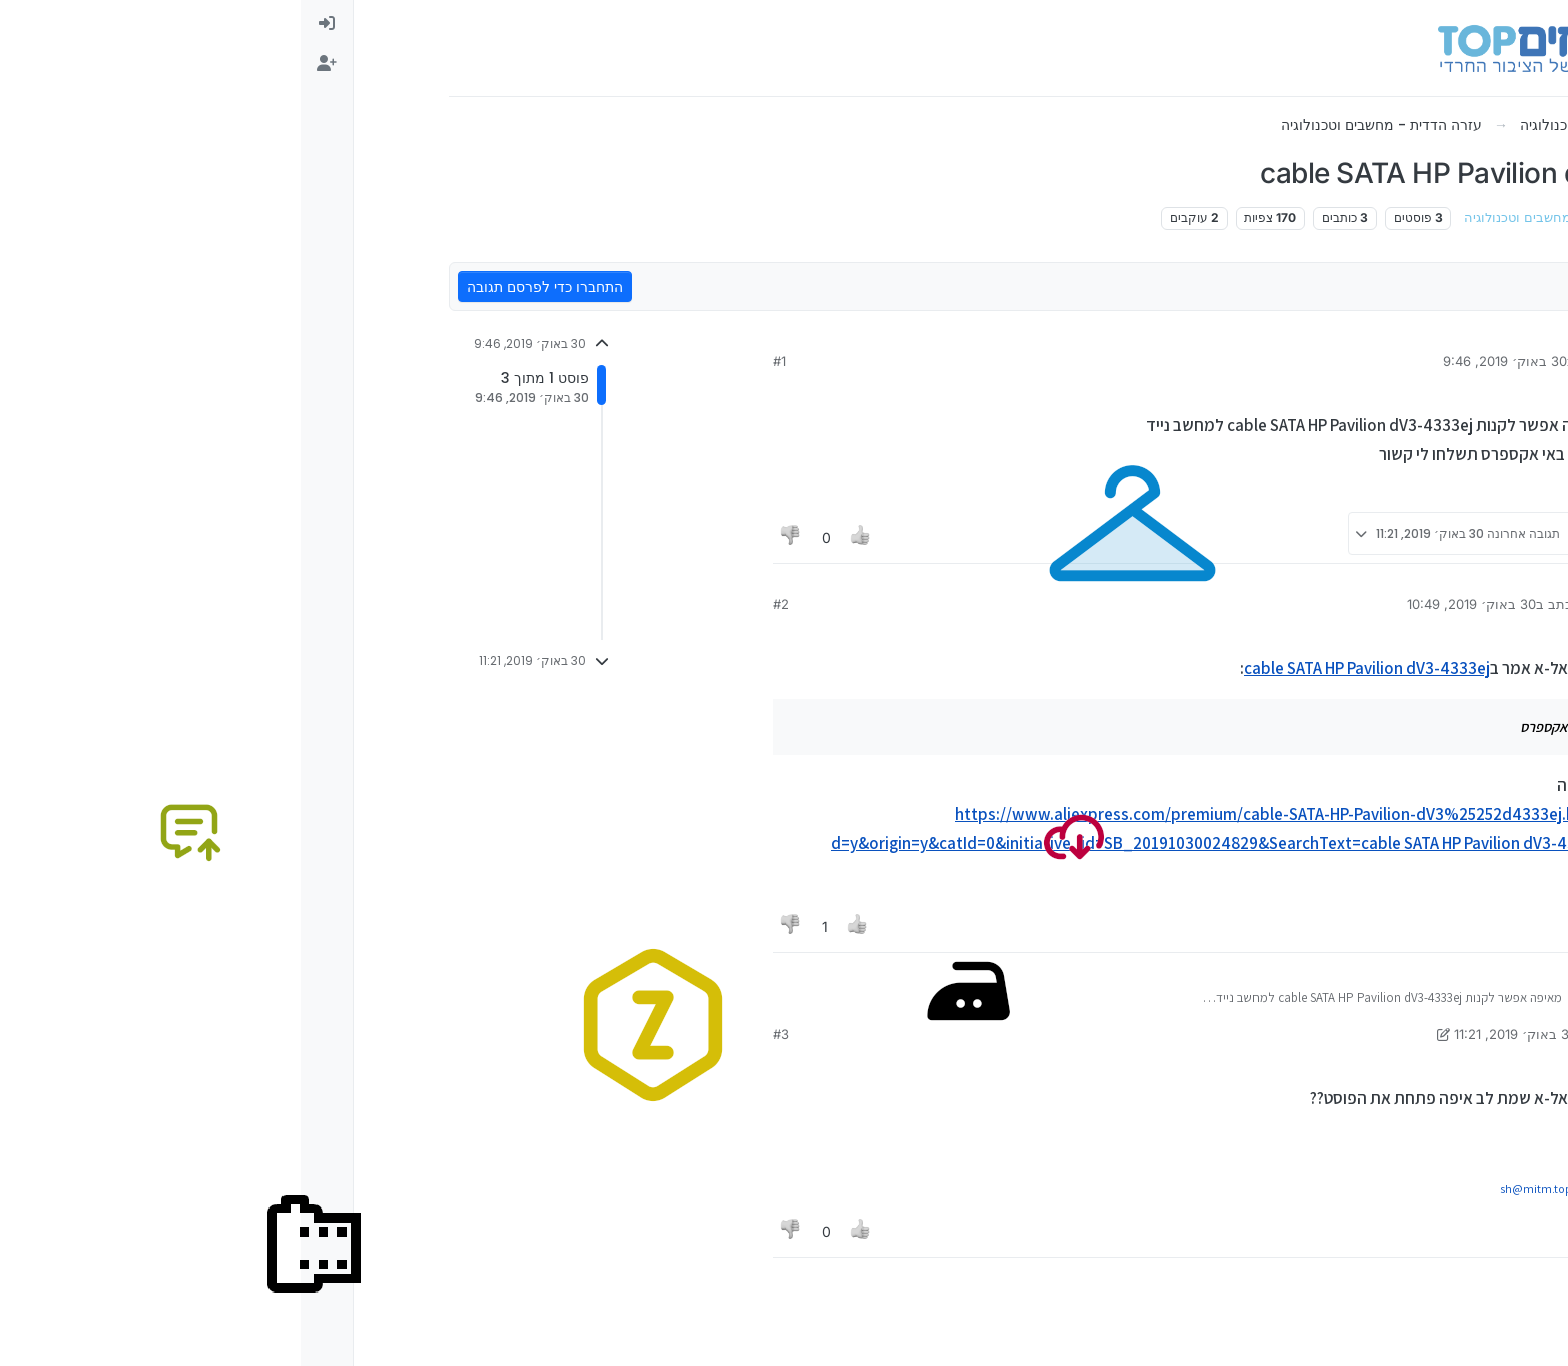 The image size is (1568, 1366). What do you see at coordinates (969, 991) in the screenshot?
I see `select ironing or fabric care settings` at bounding box center [969, 991].